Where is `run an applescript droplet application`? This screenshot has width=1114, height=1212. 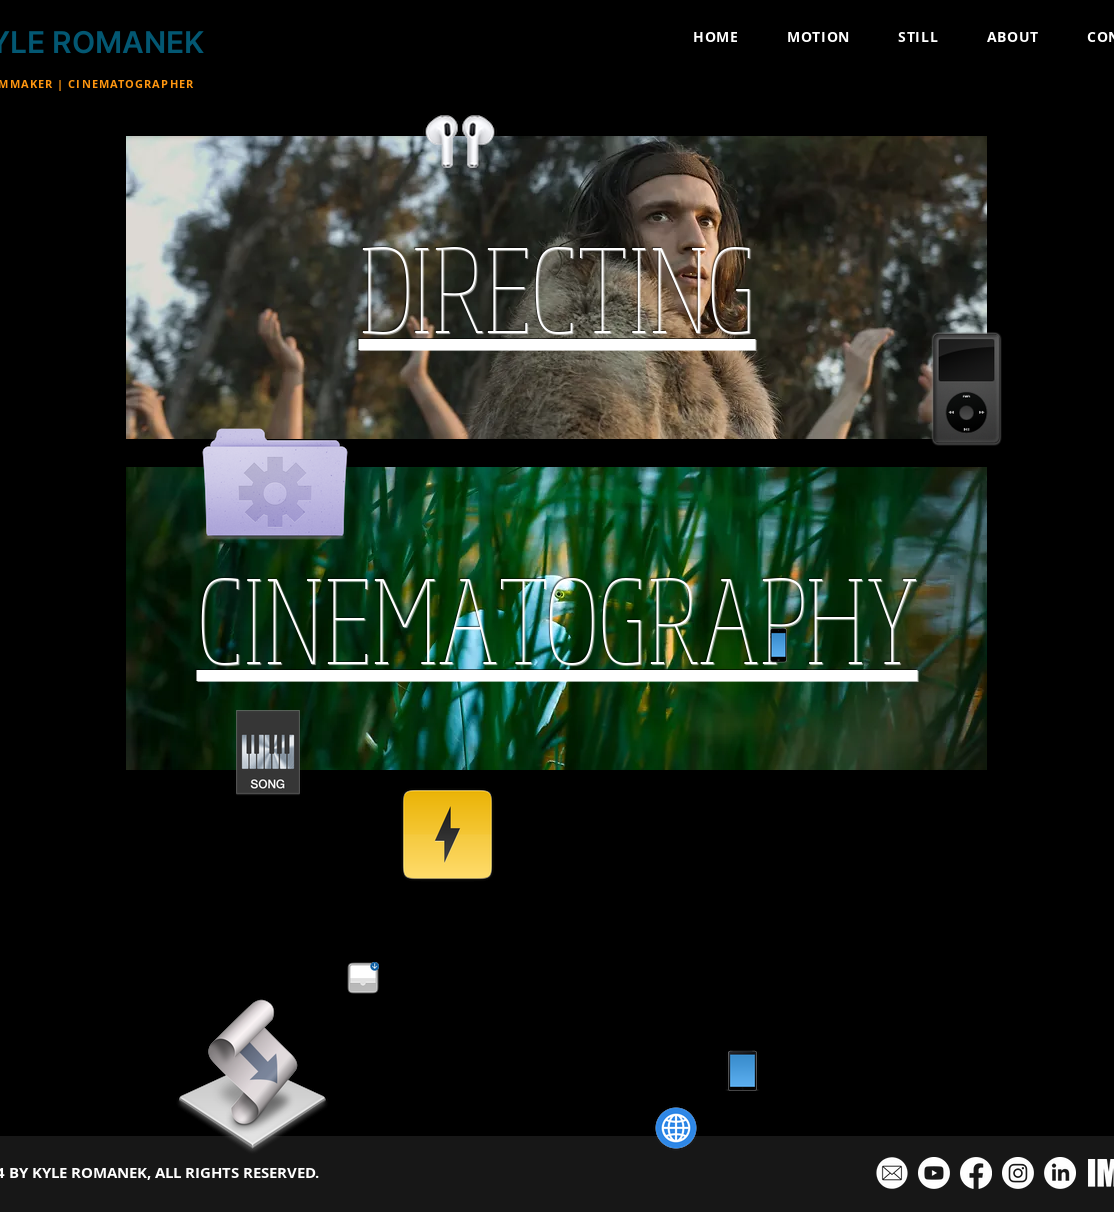
run an applescript droplet application is located at coordinates (252, 1073).